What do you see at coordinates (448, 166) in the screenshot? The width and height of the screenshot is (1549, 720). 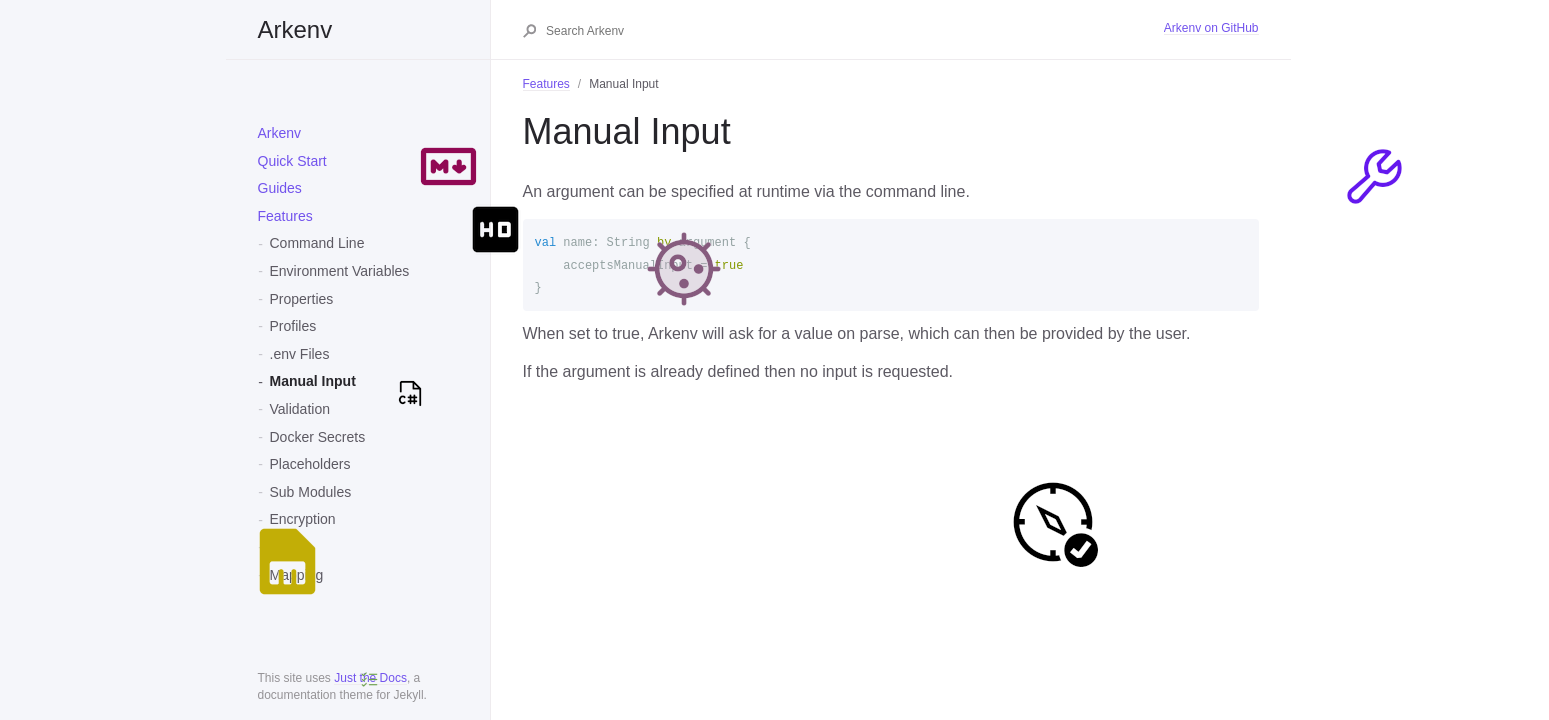 I see `format text using markdown` at bounding box center [448, 166].